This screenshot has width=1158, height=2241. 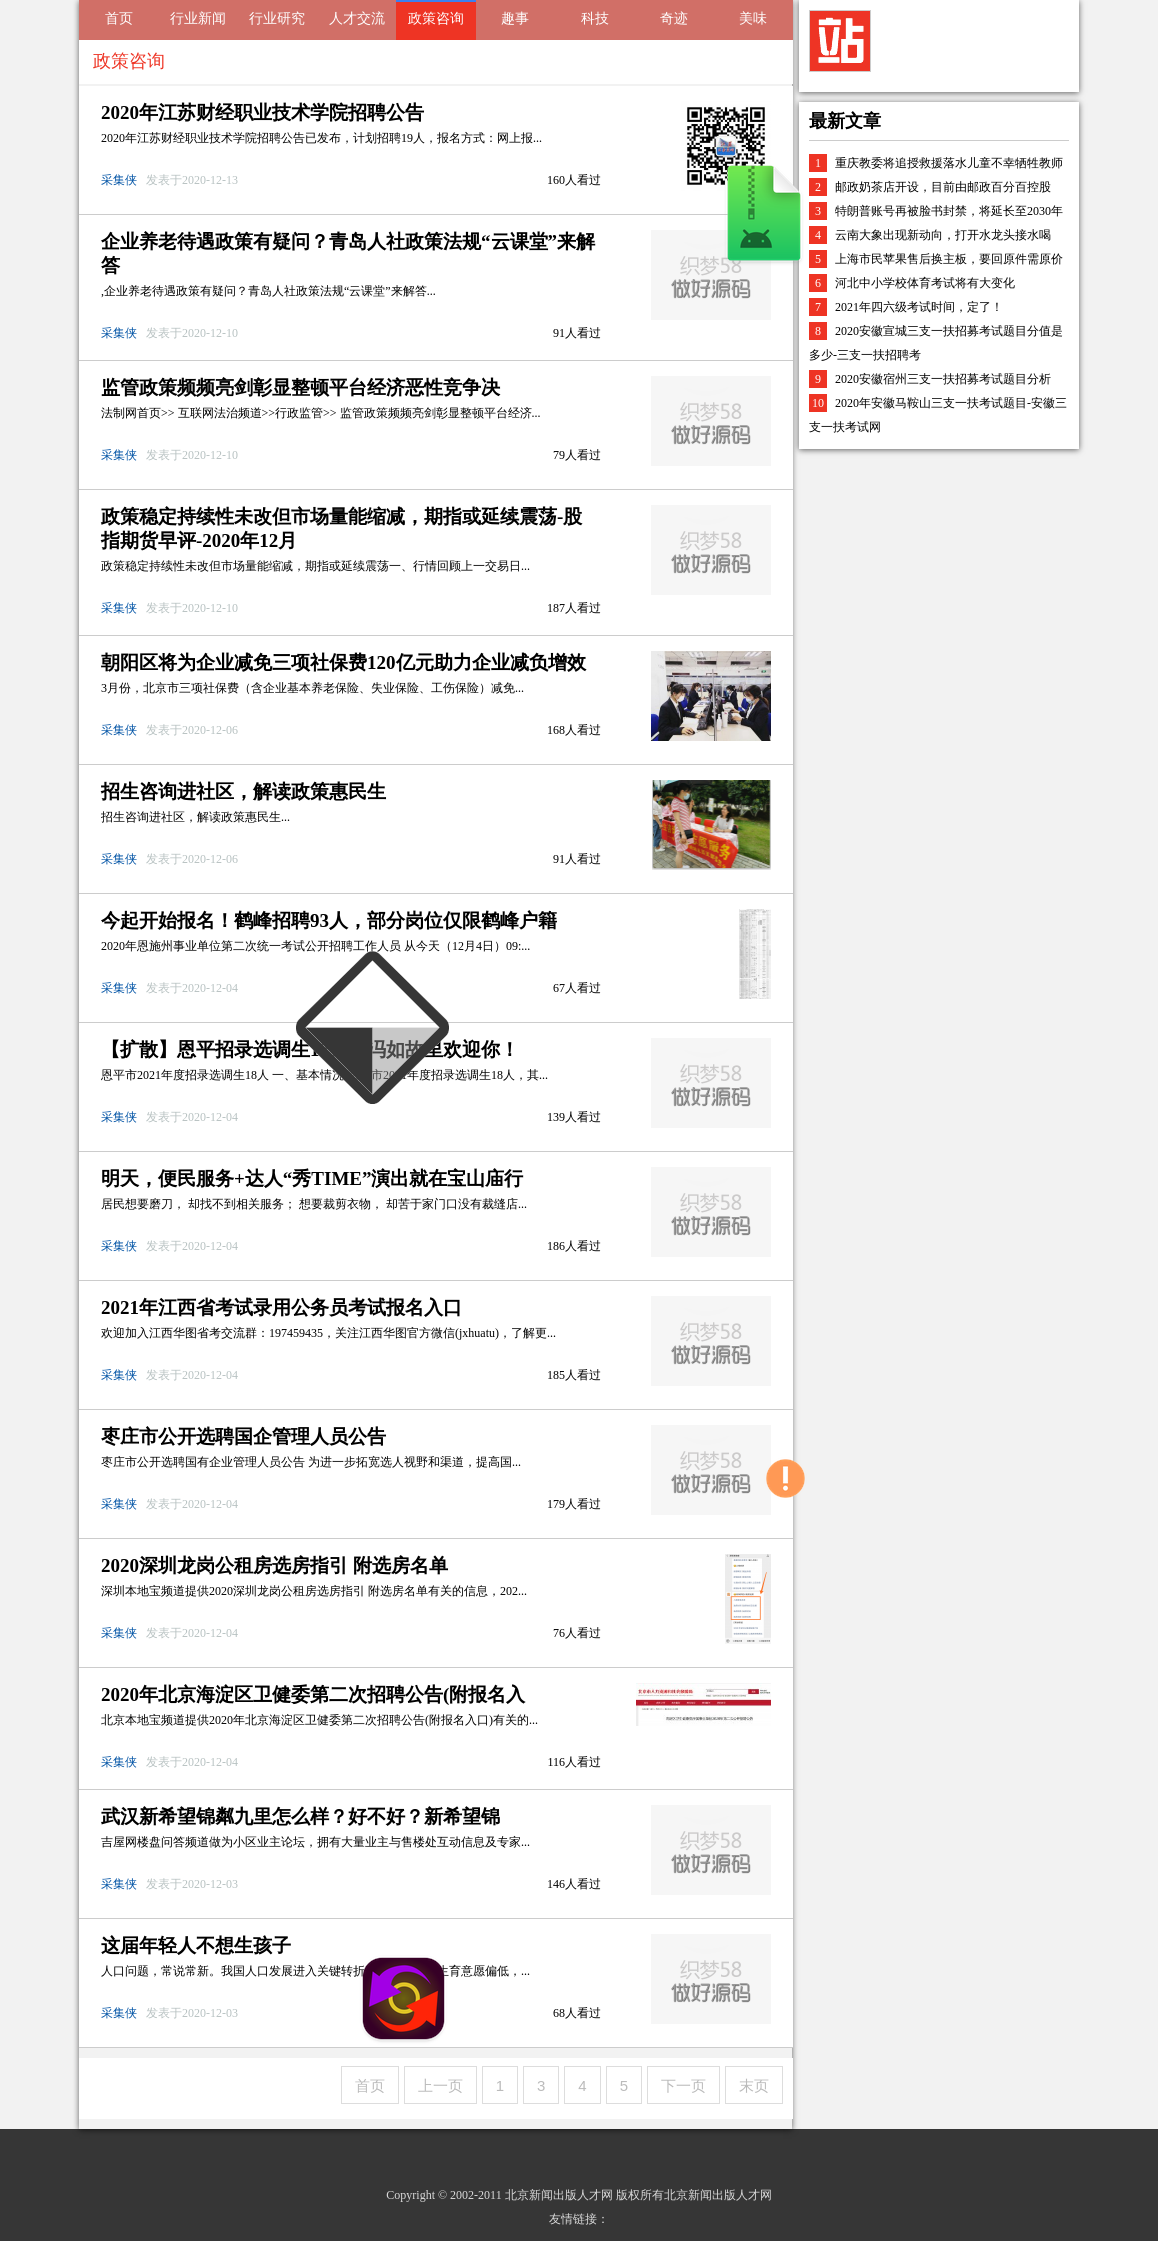 What do you see at coordinates (403, 1998) in the screenshot?
I see `open gabutdm download manager app` at bounding box center [403, 1998].